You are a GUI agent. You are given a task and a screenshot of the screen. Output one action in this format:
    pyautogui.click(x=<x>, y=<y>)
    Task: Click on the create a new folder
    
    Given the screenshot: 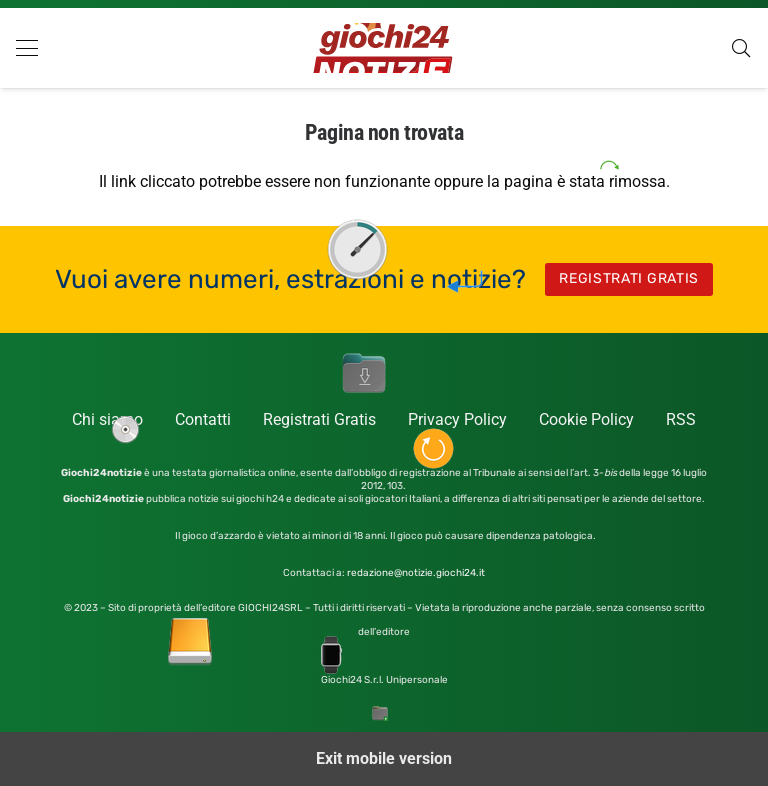 What is the action you would take?
    pyautogui.click(x=380, y=713)
    